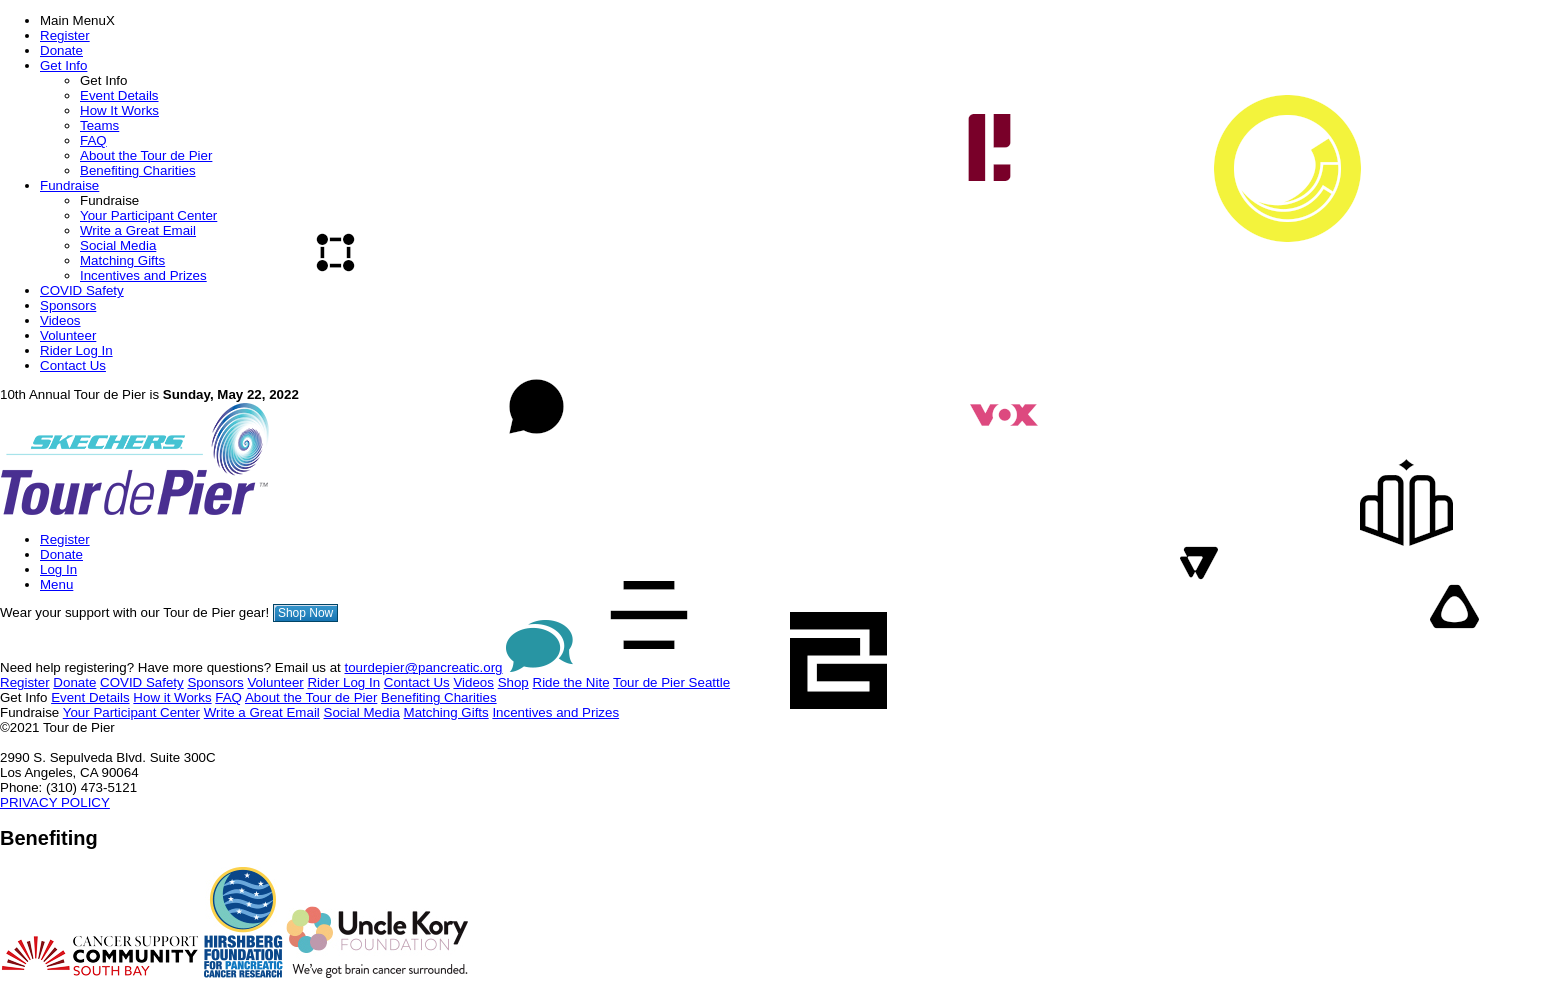 Image resolution: width=1568 pixels, height=981 pixels. I want to click on visit the VTEX website or platform, so click(1199, 563).